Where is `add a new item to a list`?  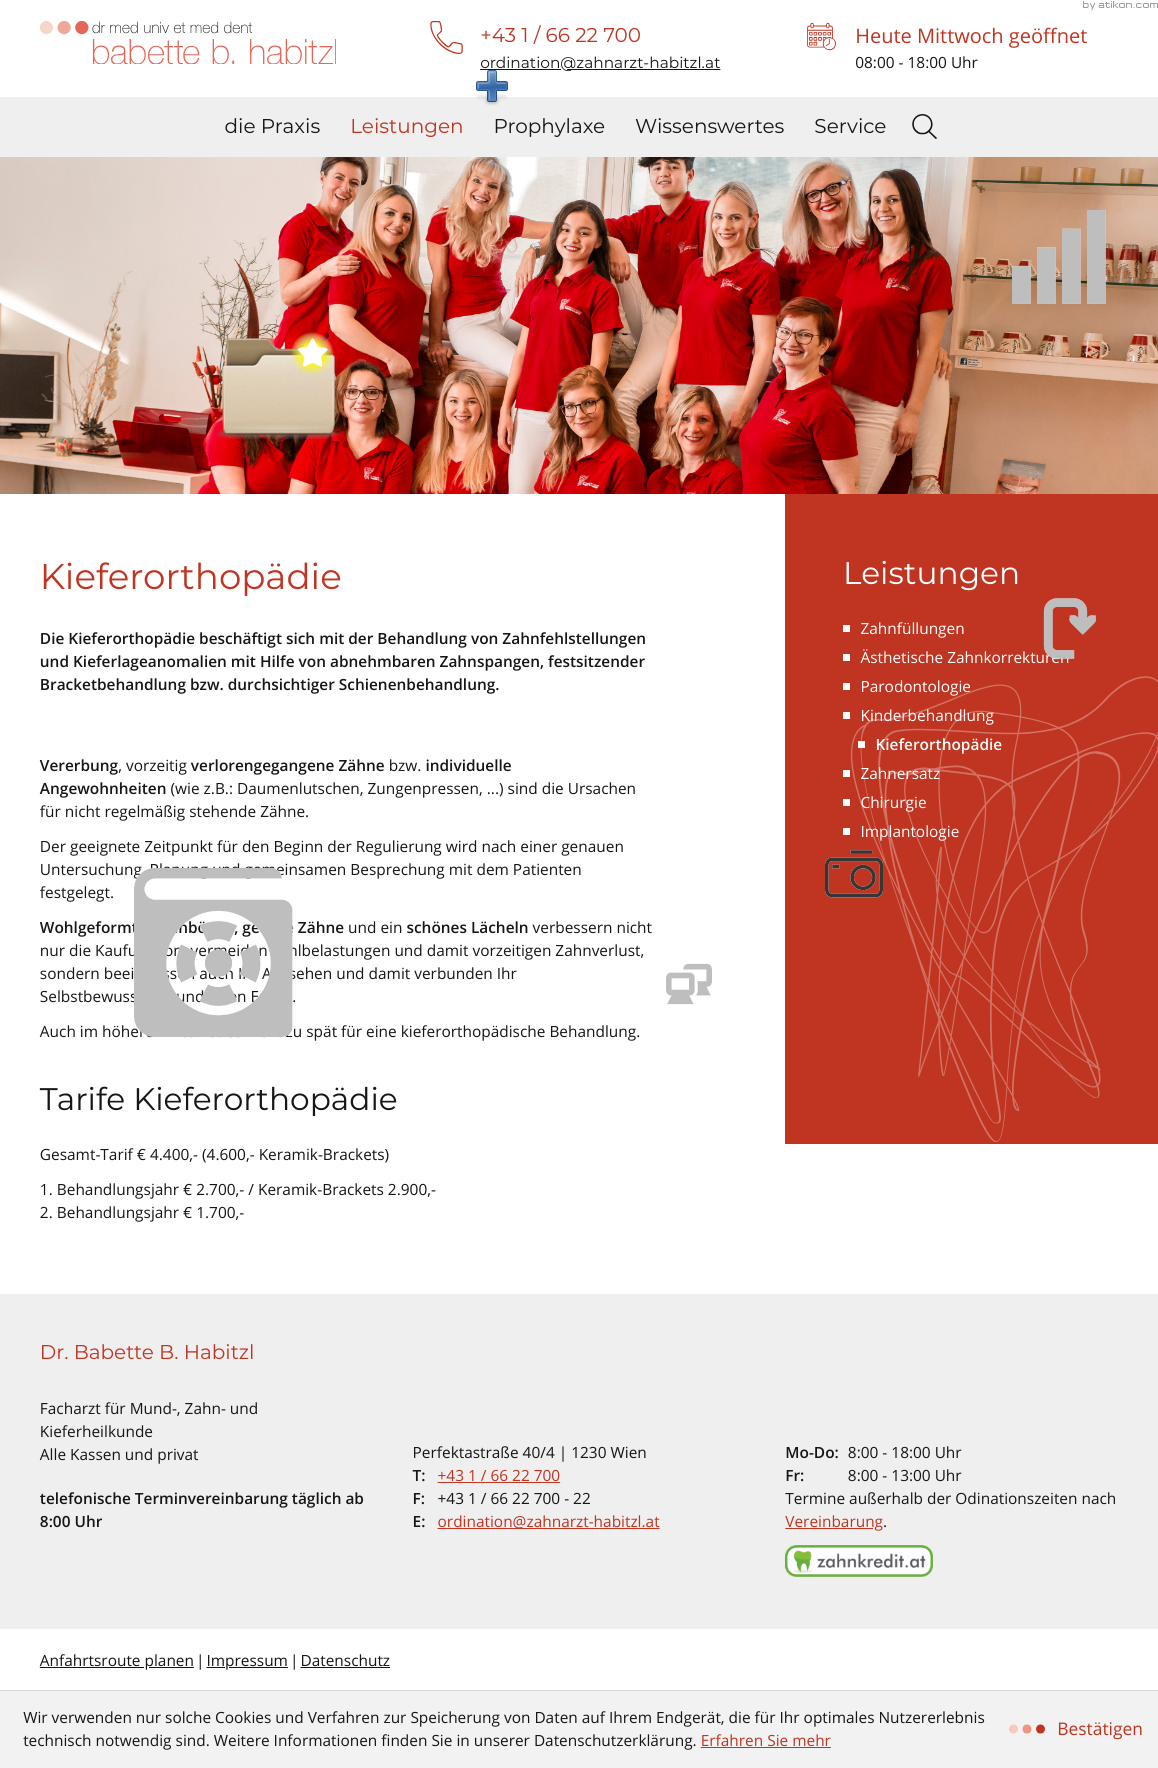 add a new item to a list is located at coordinates (491, 87).